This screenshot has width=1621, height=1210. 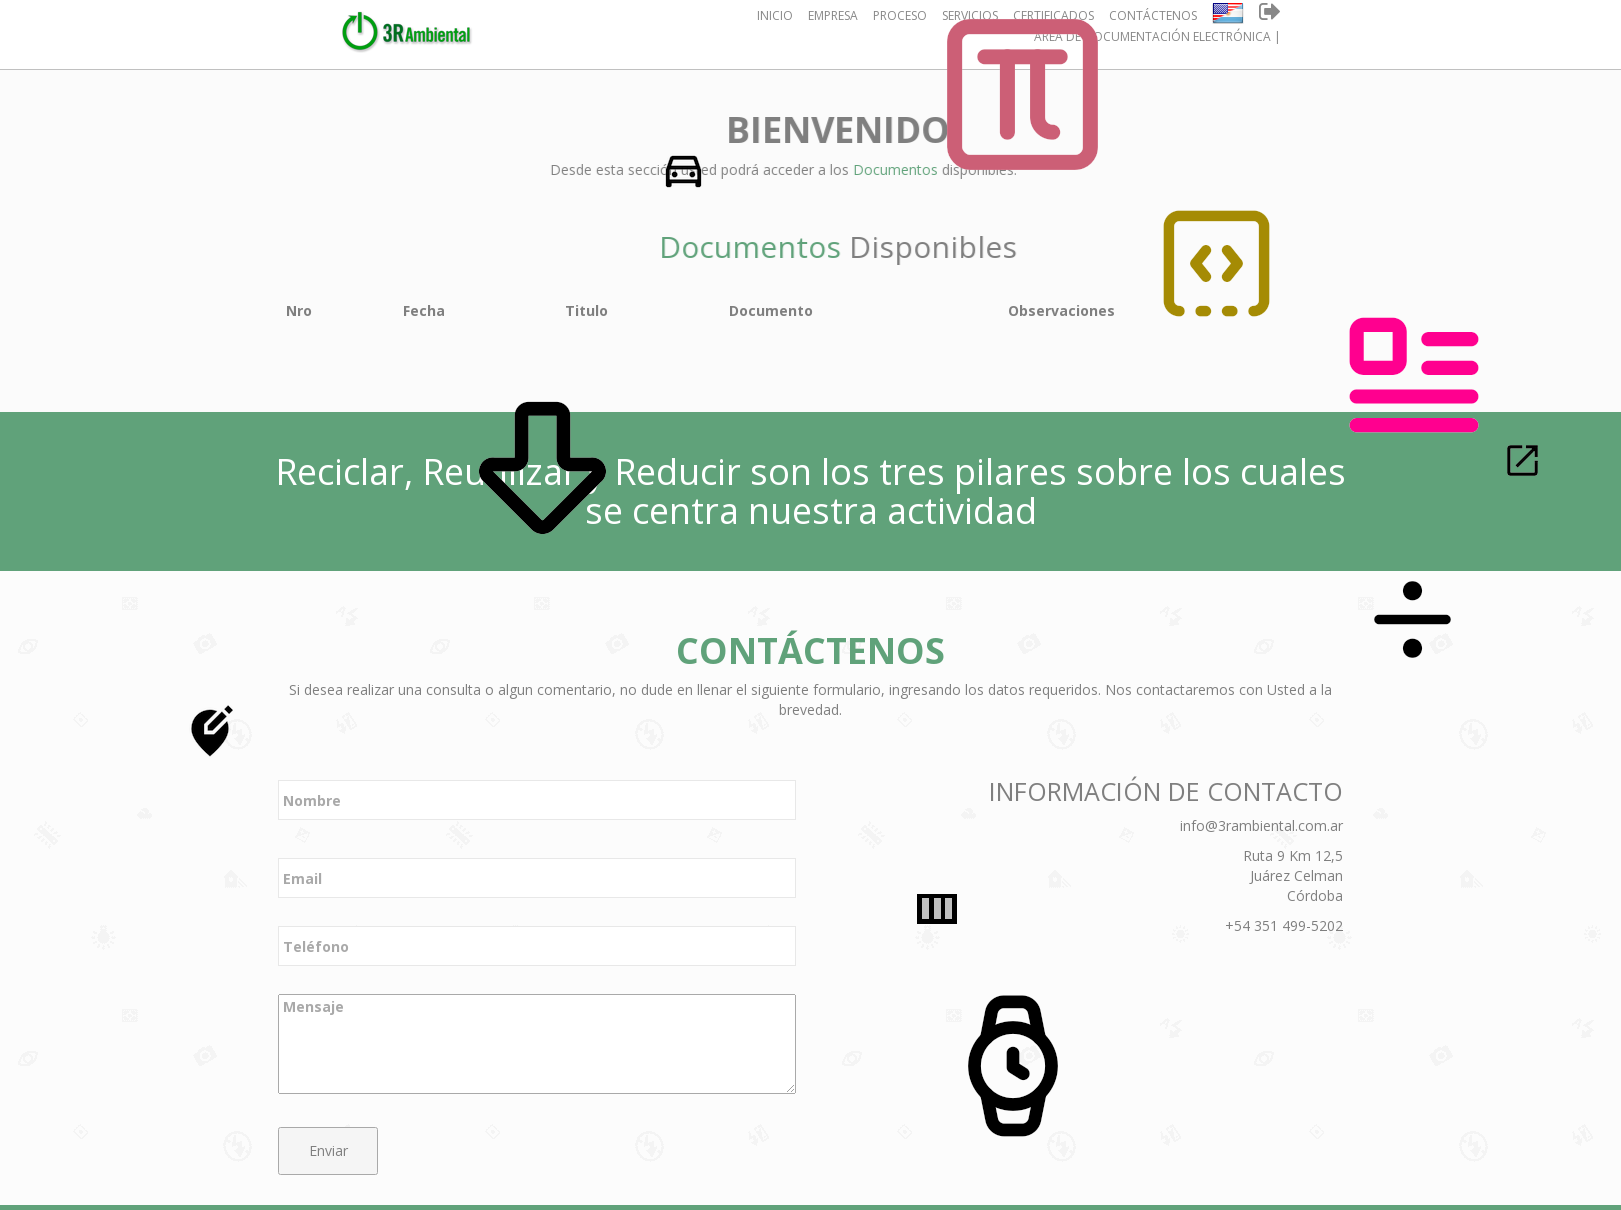 I want to click on perform division calculation, so click(x=1412, y=619).